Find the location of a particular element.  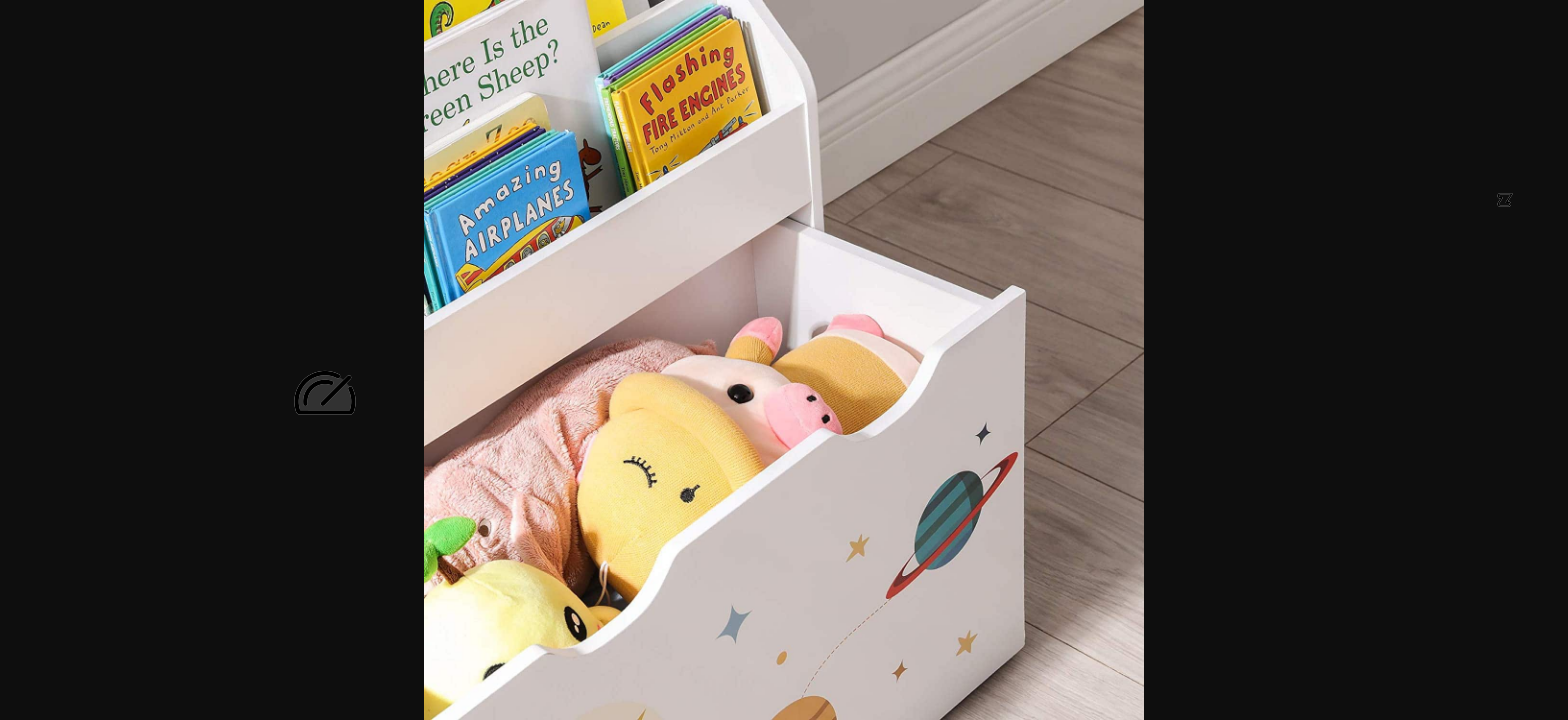

view speed or performance metrics is located at coordinates (325, 395).